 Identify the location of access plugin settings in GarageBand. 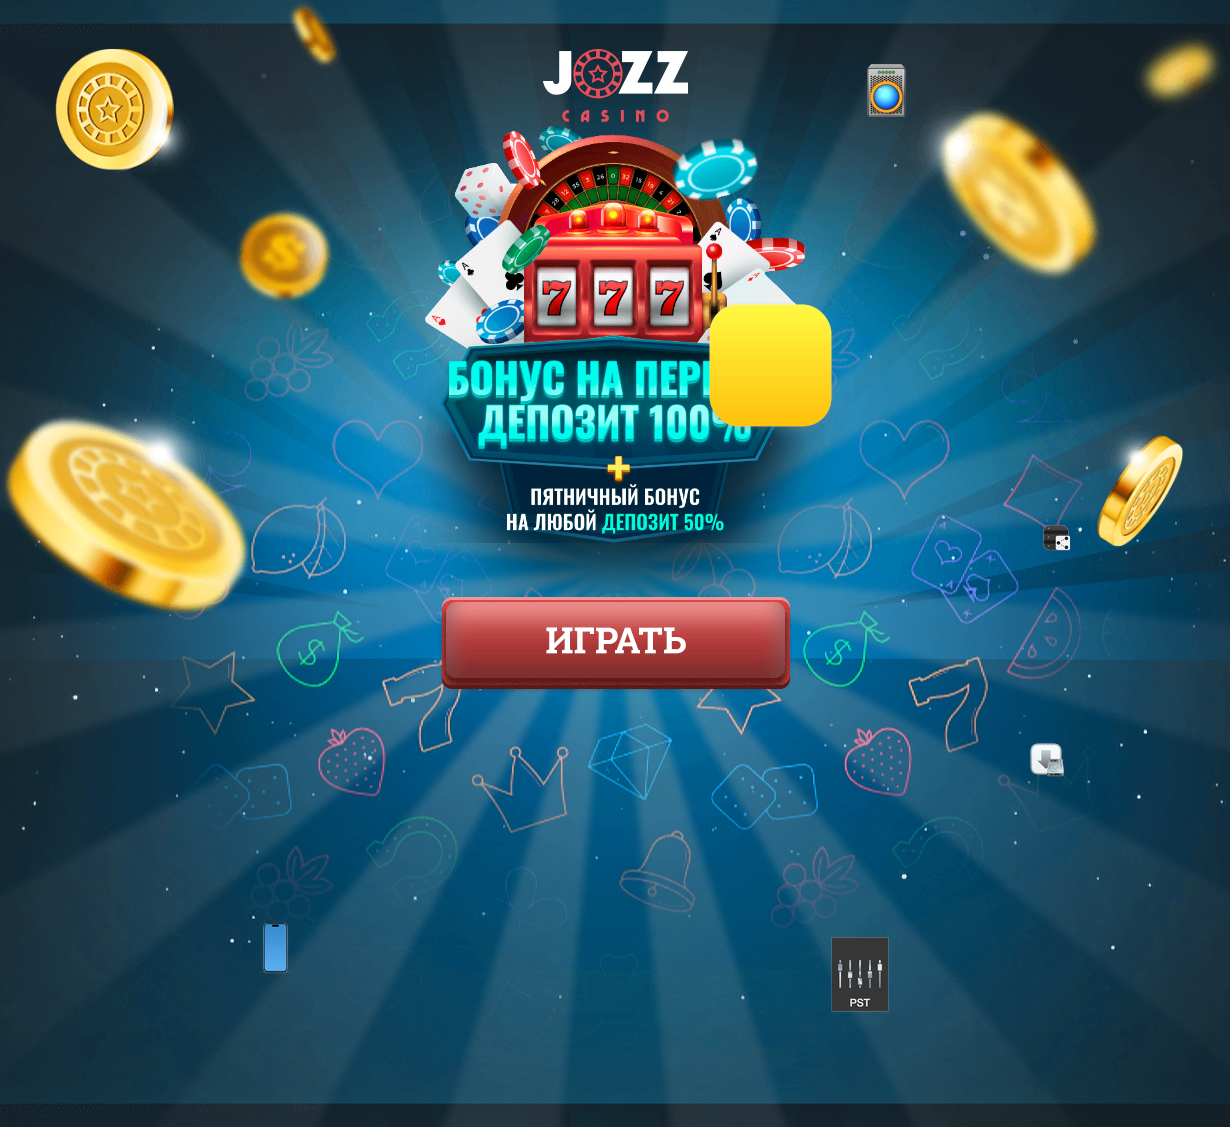
(860, 976).